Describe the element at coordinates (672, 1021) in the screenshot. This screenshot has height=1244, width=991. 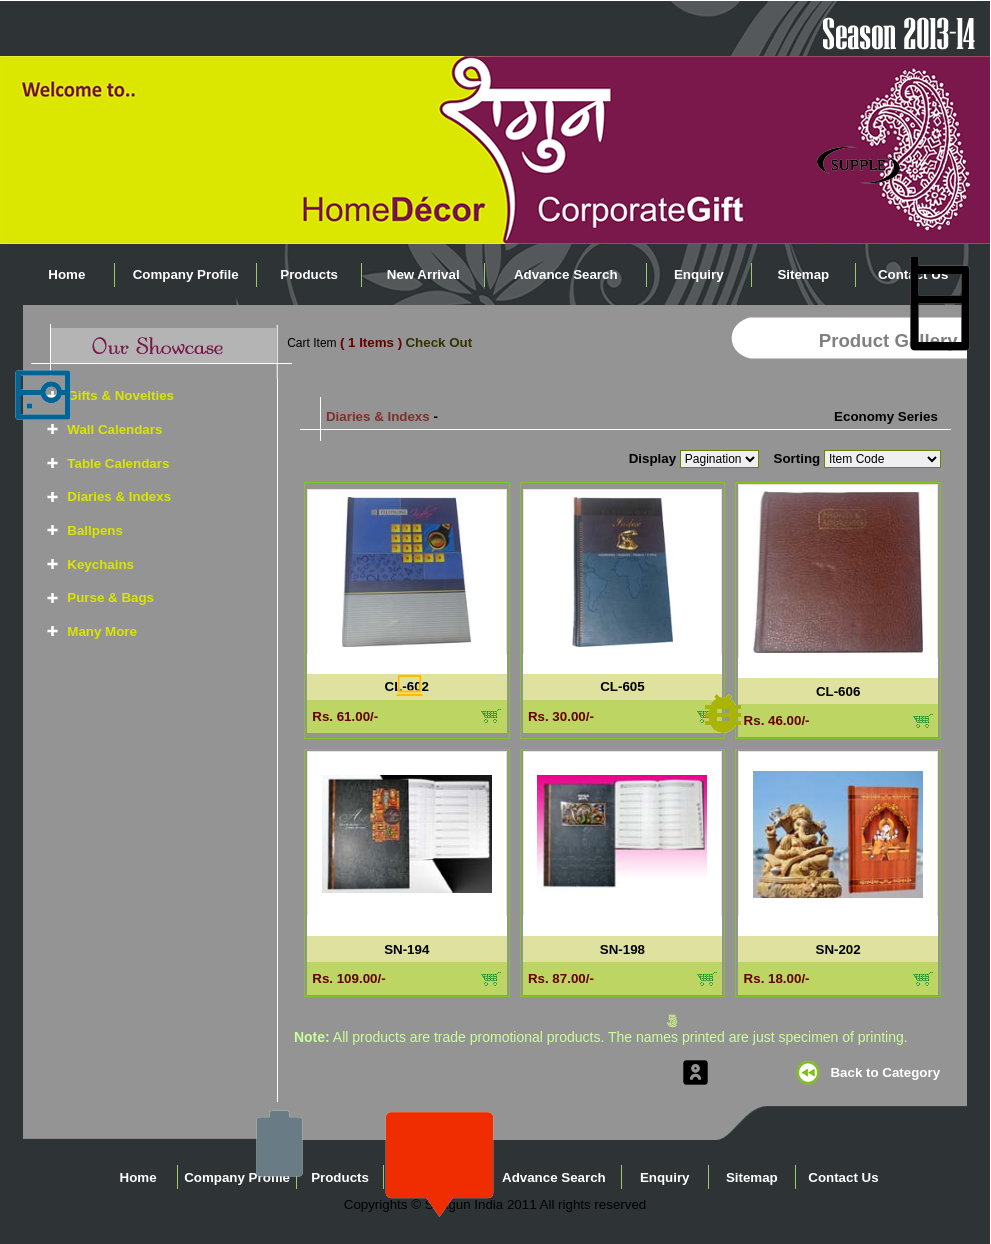
I see `visit 500px photography platform` at that location.